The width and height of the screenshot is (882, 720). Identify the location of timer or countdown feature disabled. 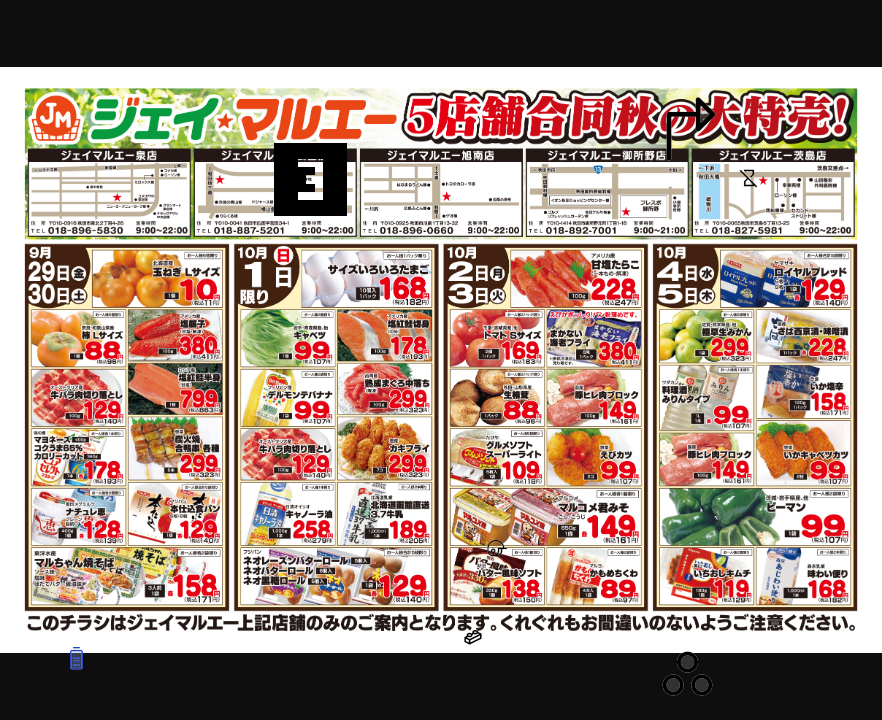
(749, 178).